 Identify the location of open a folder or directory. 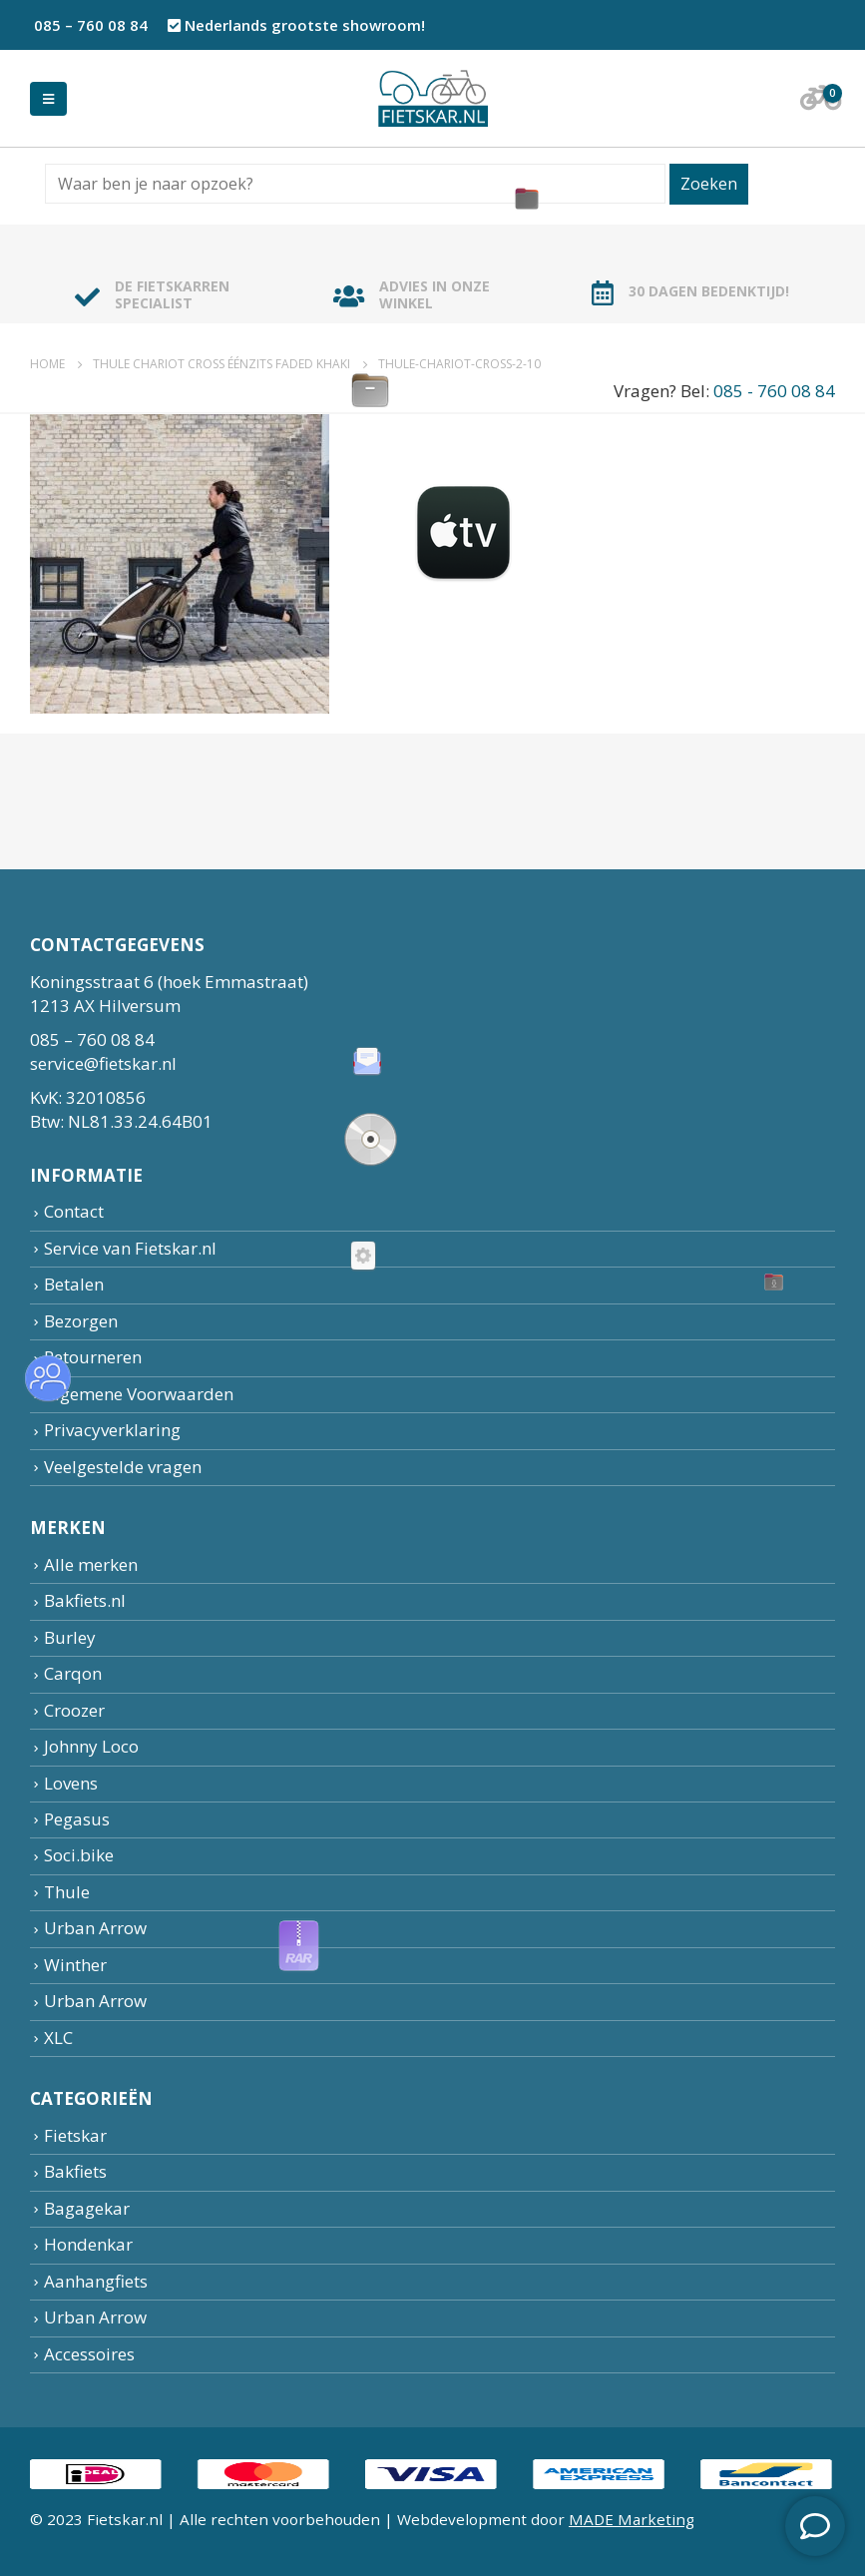
(527, 199).